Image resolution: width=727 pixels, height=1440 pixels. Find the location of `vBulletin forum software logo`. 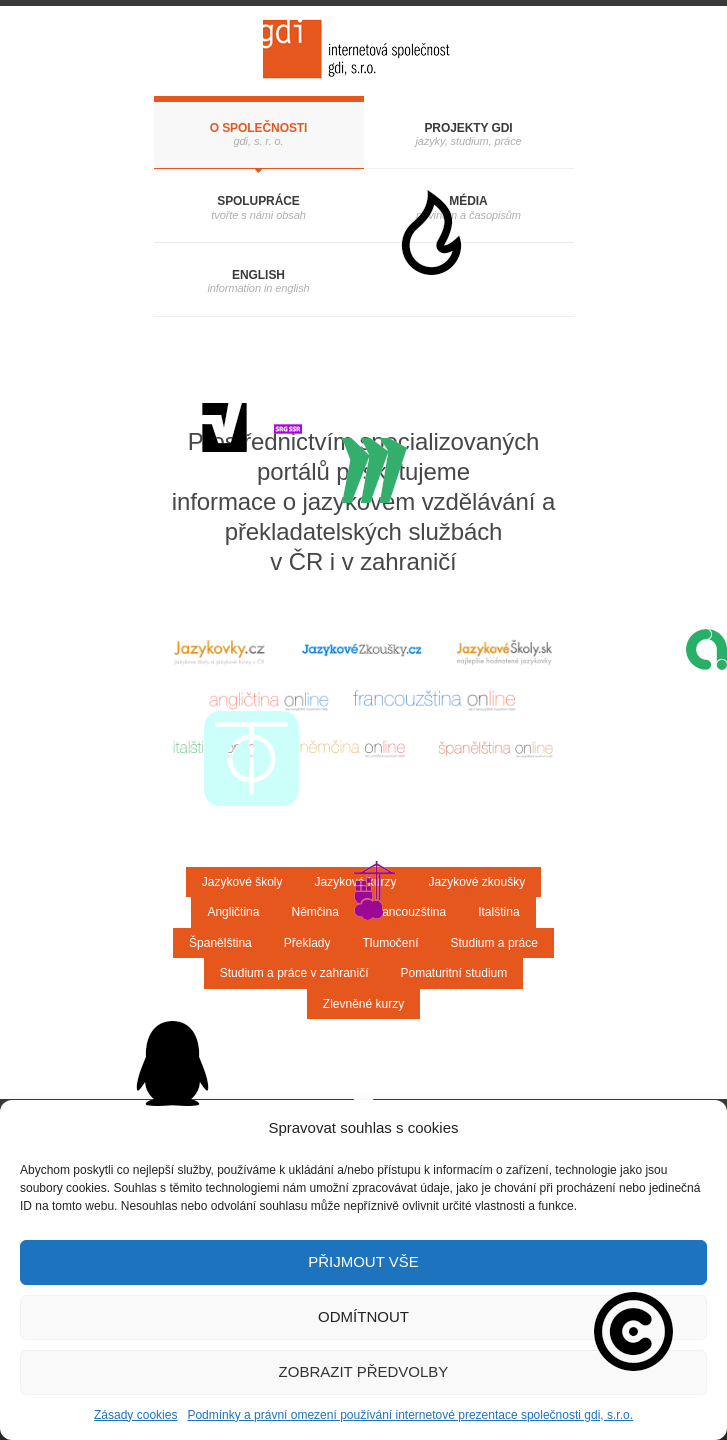

vBulletin forum software logo is located at coordinates (224, 427).